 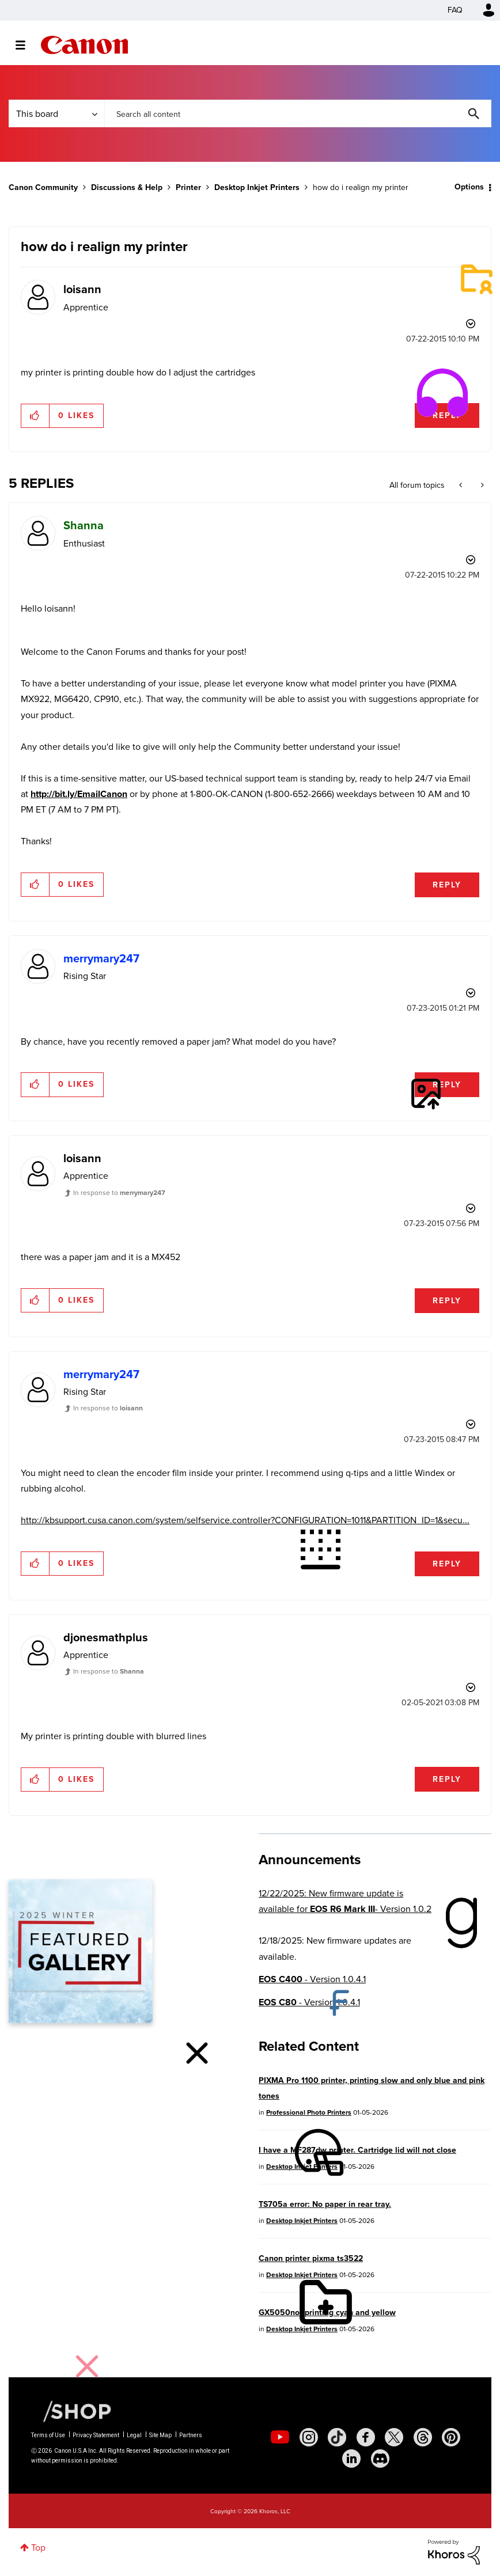 What do you see at coordinates (319, 2153) in the screenshot?
I see `access sports or football content` at bounding box center [319, 2153].